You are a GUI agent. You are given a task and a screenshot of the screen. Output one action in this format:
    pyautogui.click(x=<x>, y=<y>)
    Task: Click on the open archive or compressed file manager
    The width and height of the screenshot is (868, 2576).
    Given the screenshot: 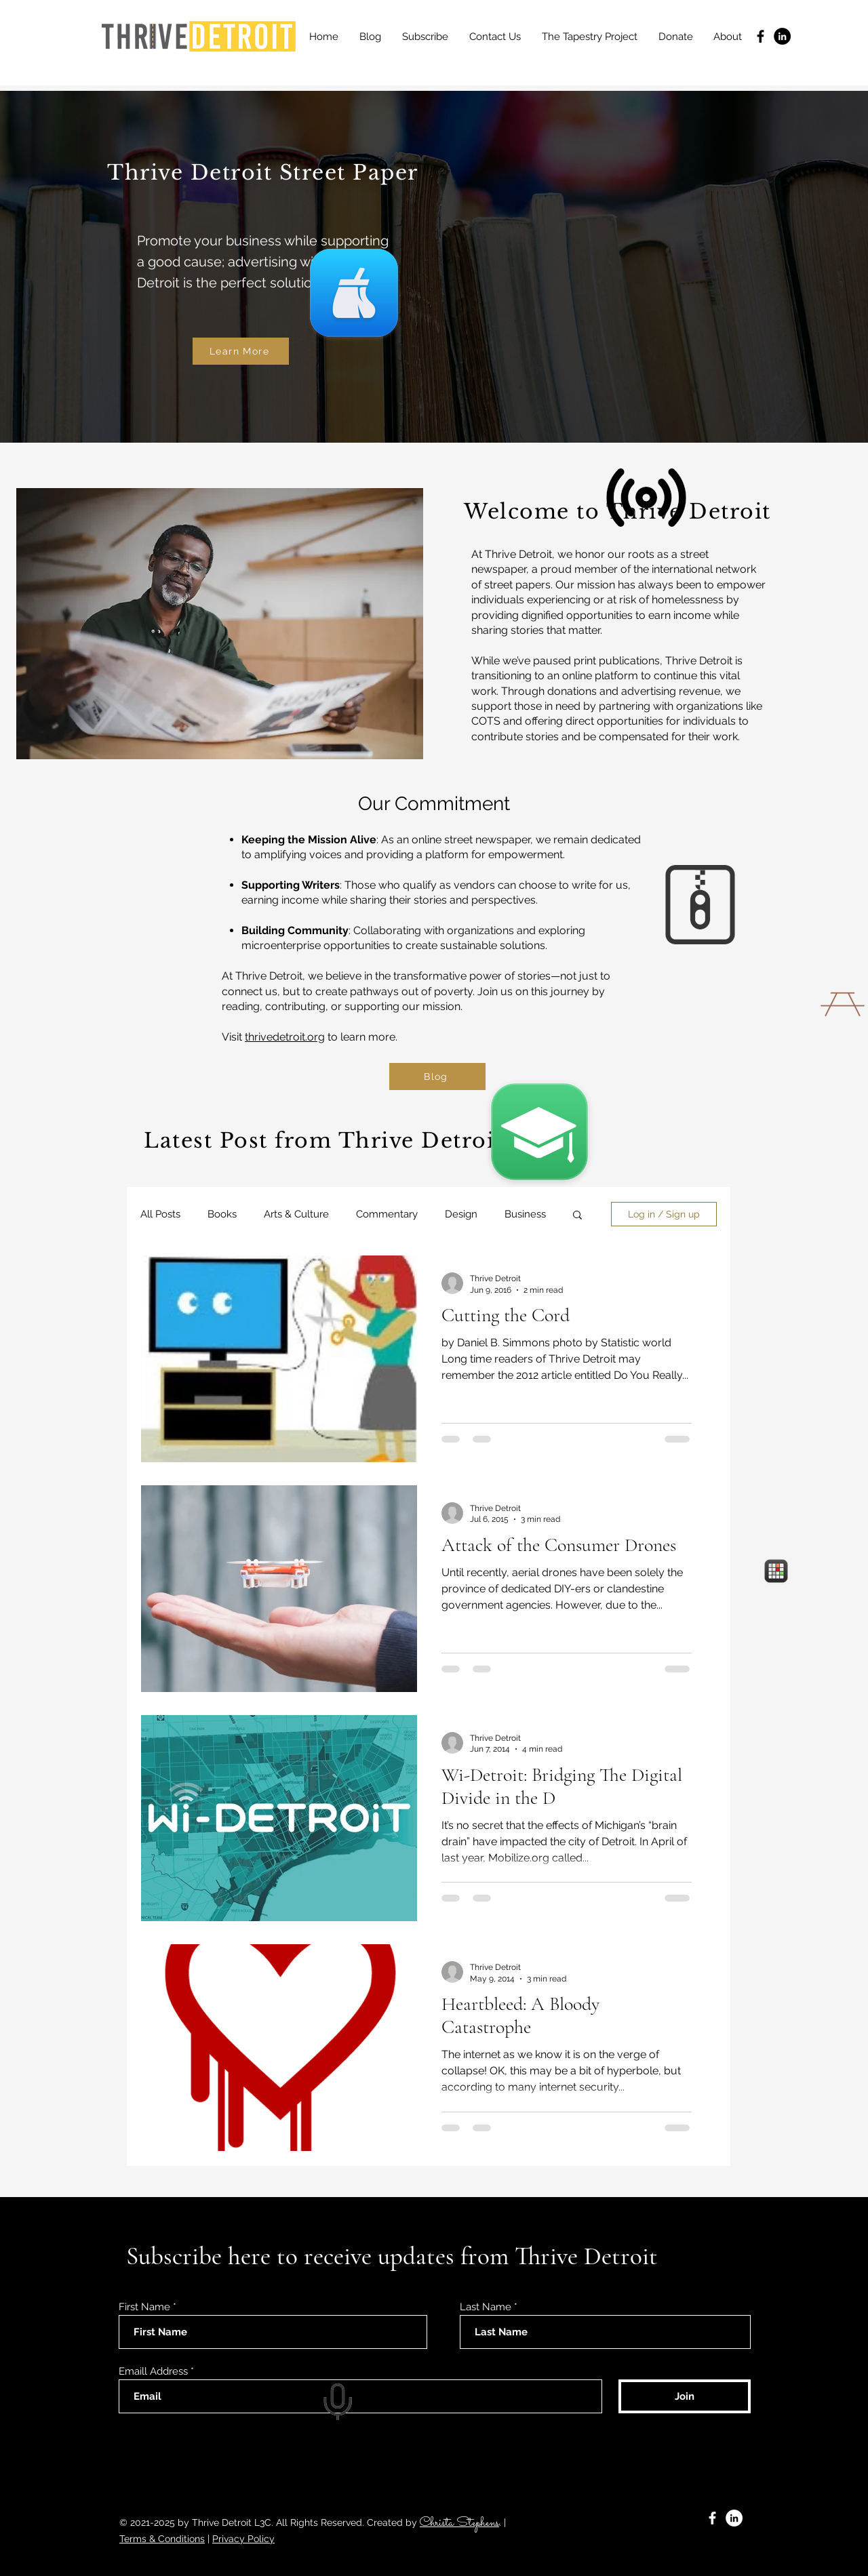 What is the action you would take?
    pyautogui.click(x=700, y=904)
    